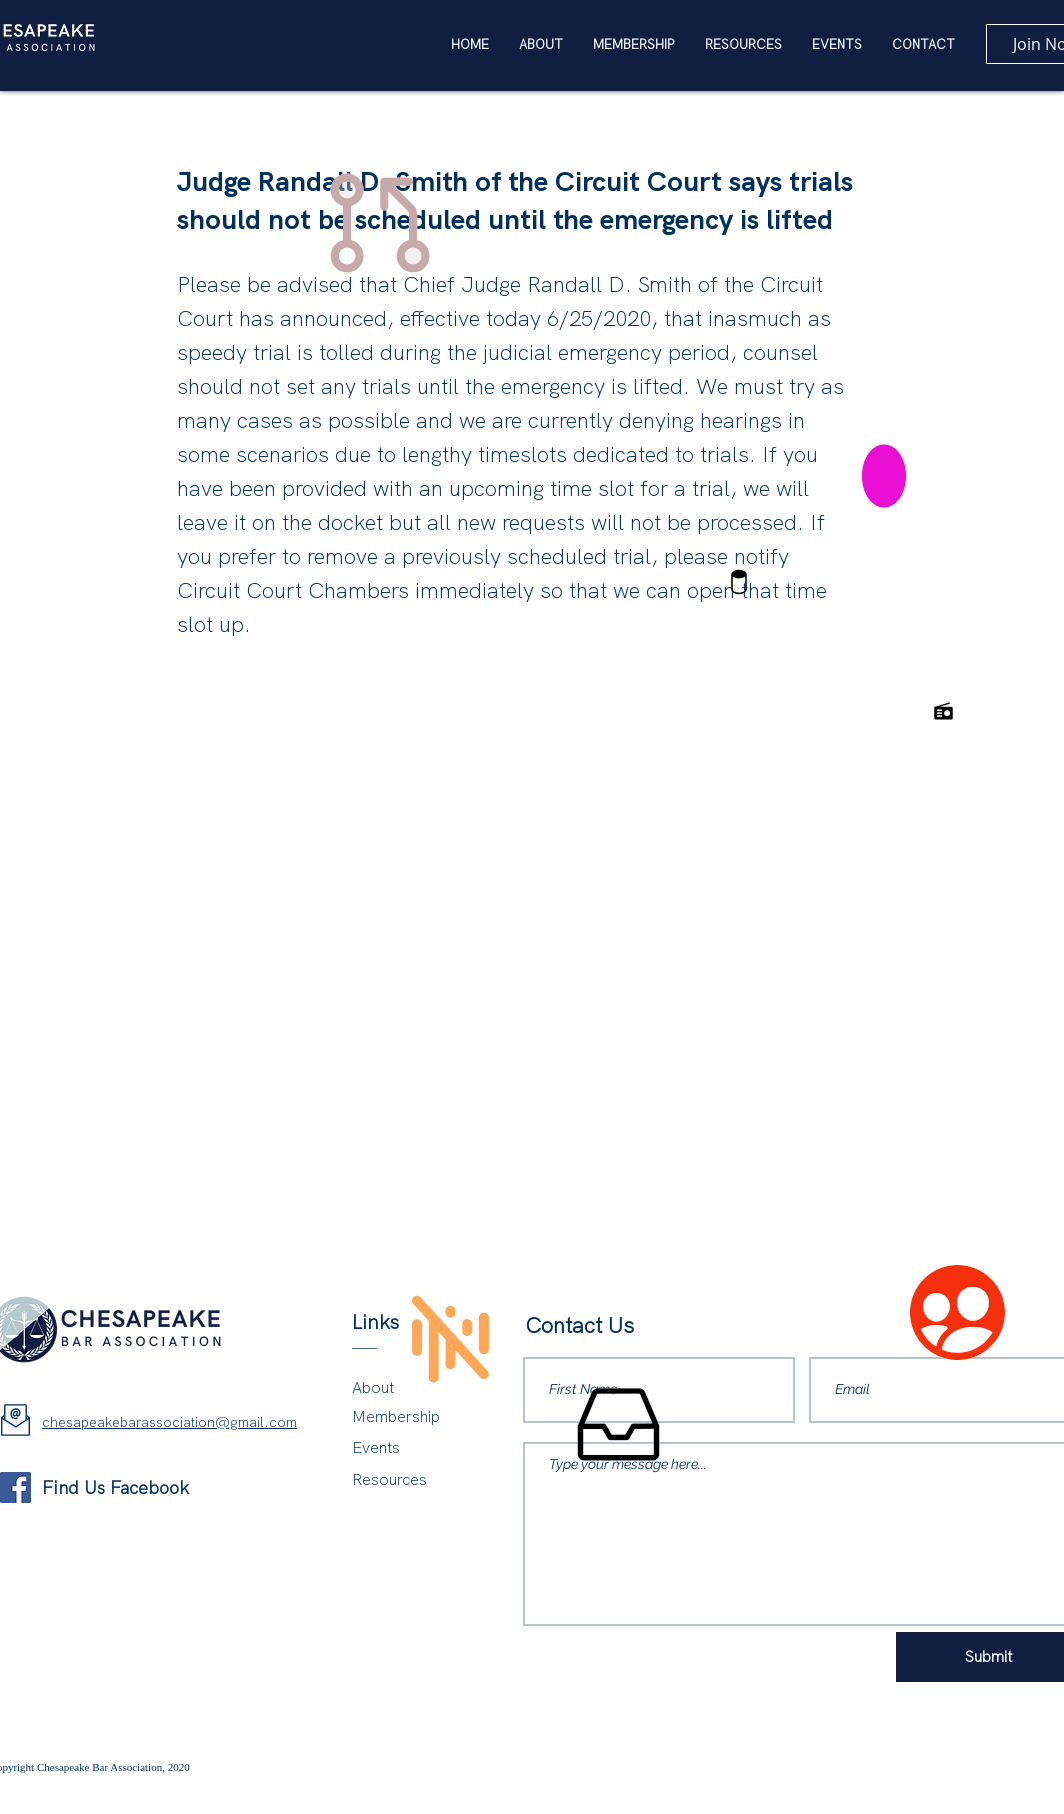 The image size is (1064, 1814). Describe the element at coordinates (450, 1337) in the screenshot. I see `mute or disable audio input` at that location.